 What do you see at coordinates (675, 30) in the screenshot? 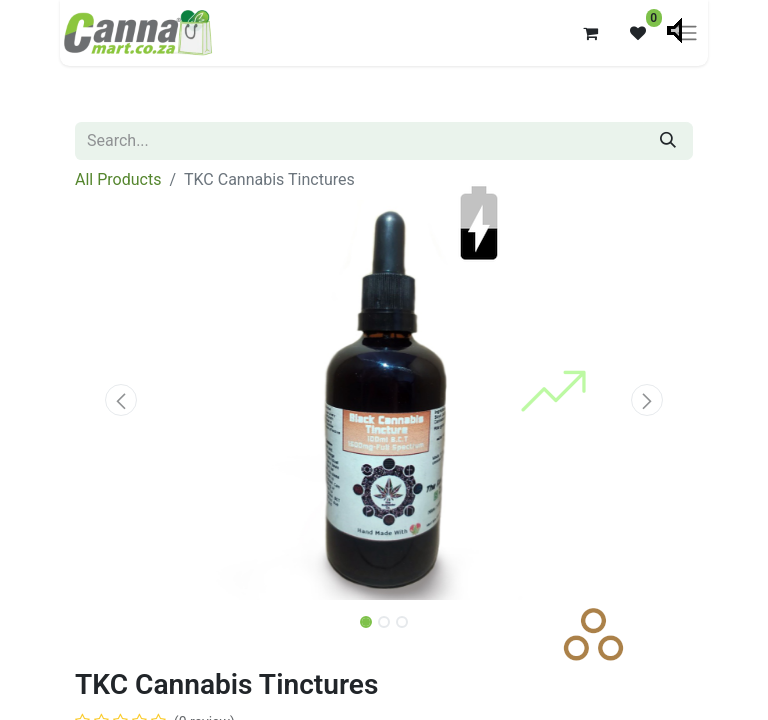
I see `mute or unmute audio` at bounding box center [675, 30].